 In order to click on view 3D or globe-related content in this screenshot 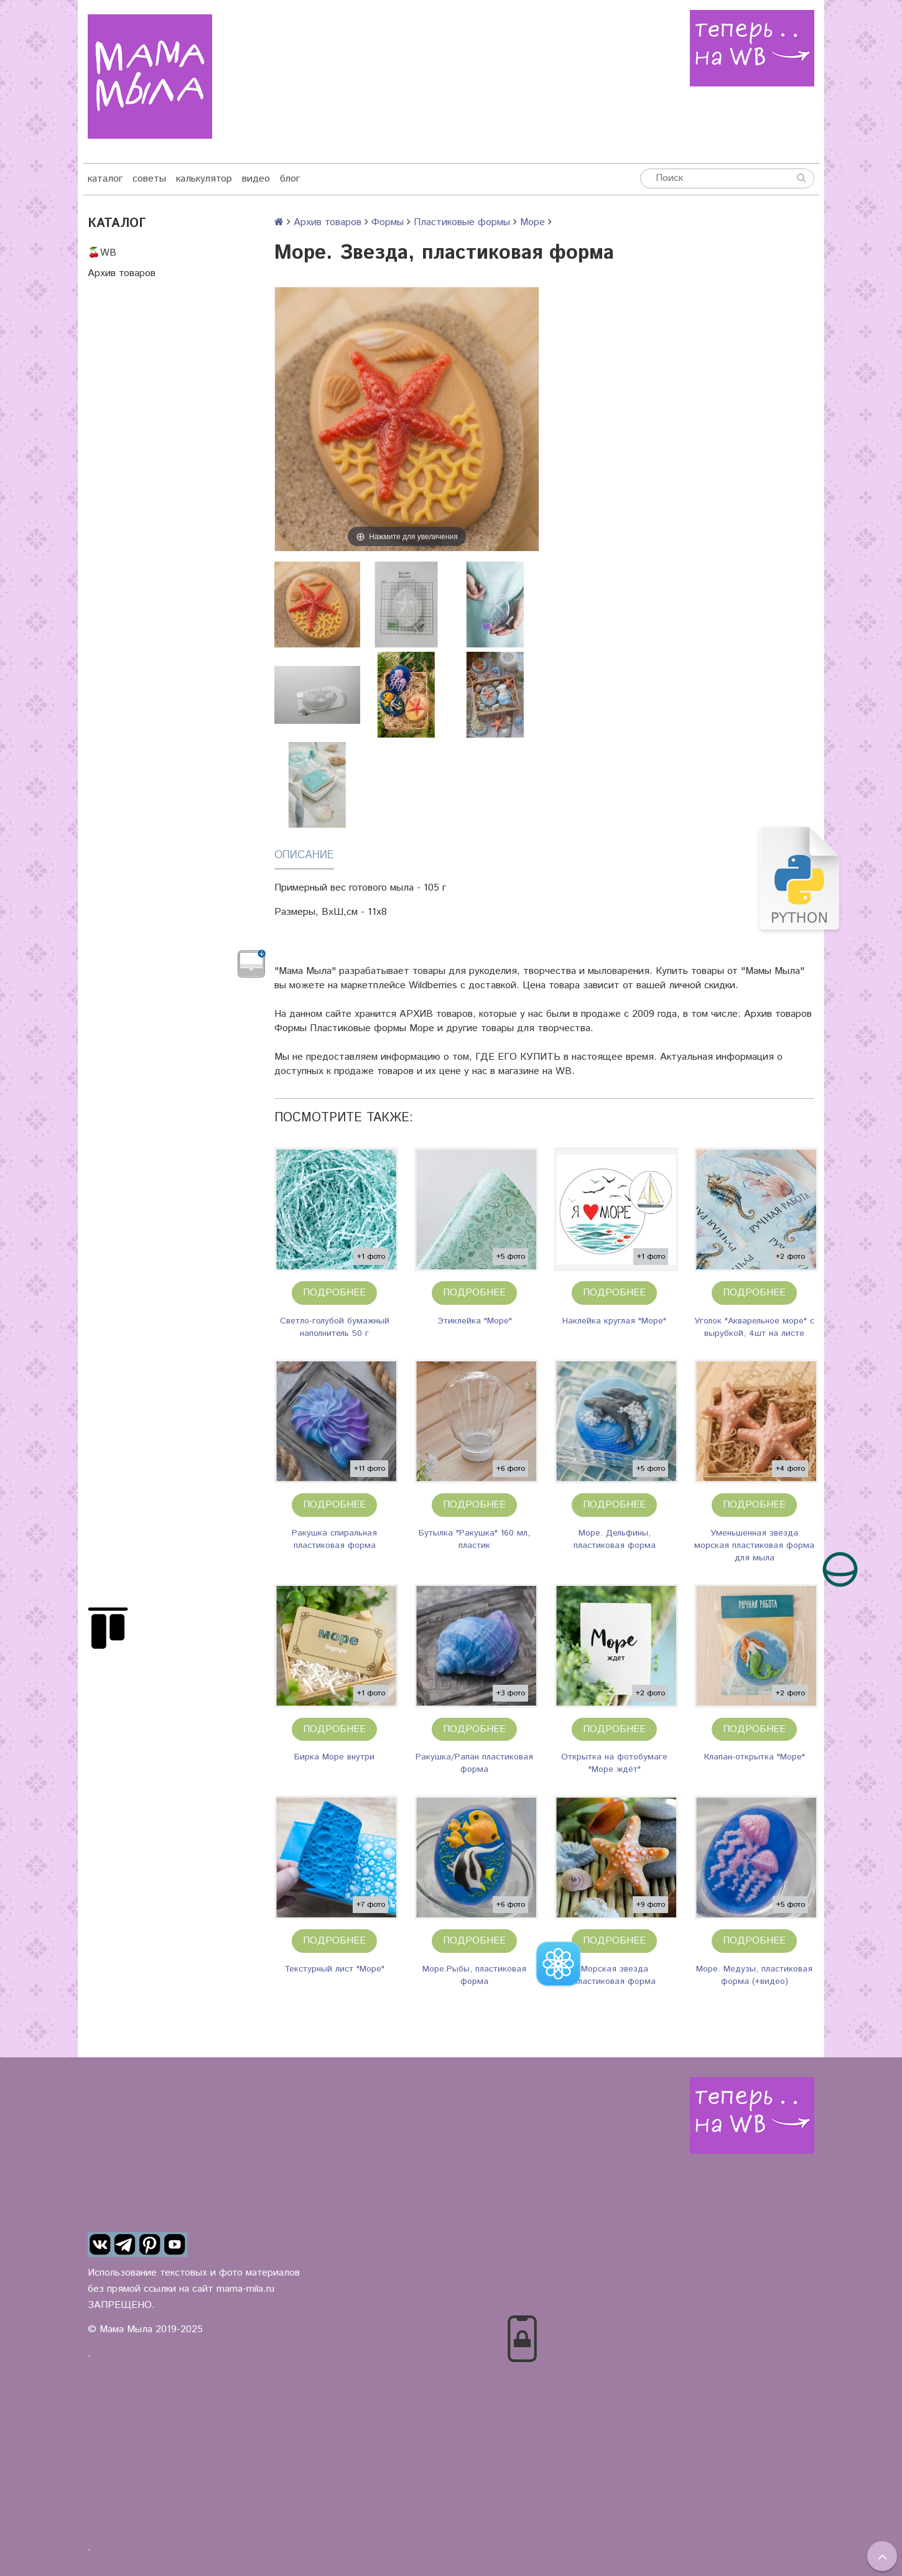, I will do `click(840, 1569)`.